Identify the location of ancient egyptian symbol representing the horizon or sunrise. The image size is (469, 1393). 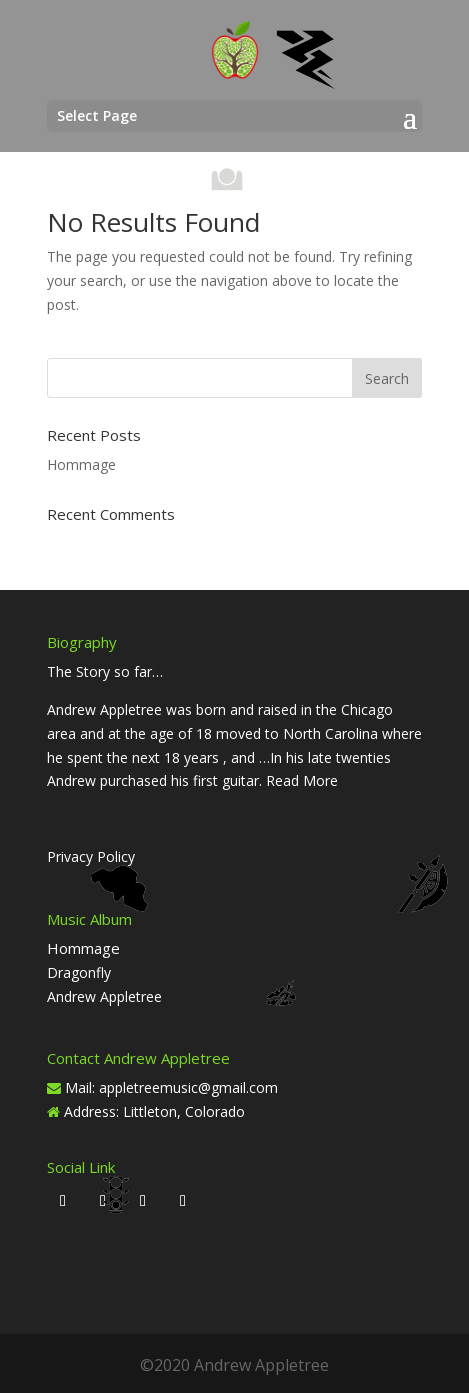
(227, 178).